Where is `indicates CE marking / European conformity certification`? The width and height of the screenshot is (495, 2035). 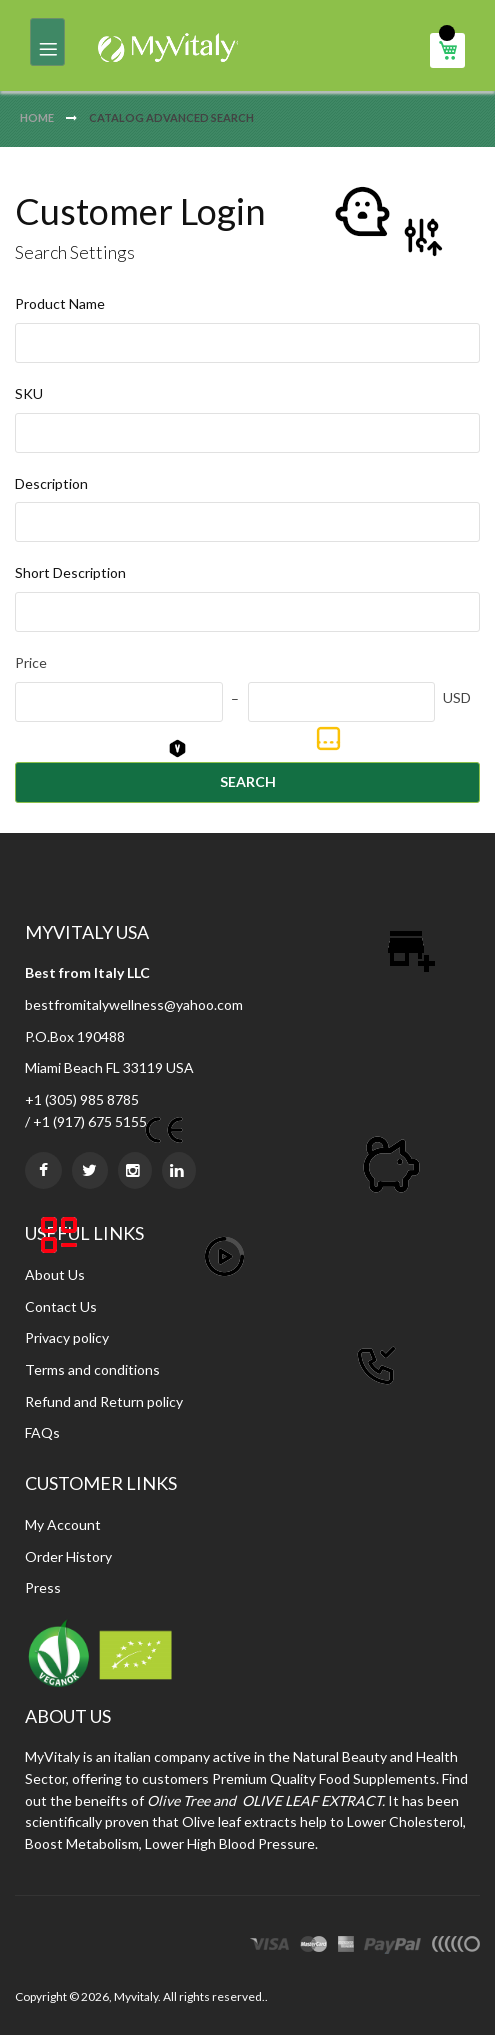
indicates CE marking / European conformity certification is located at coordinates (164, 1130).